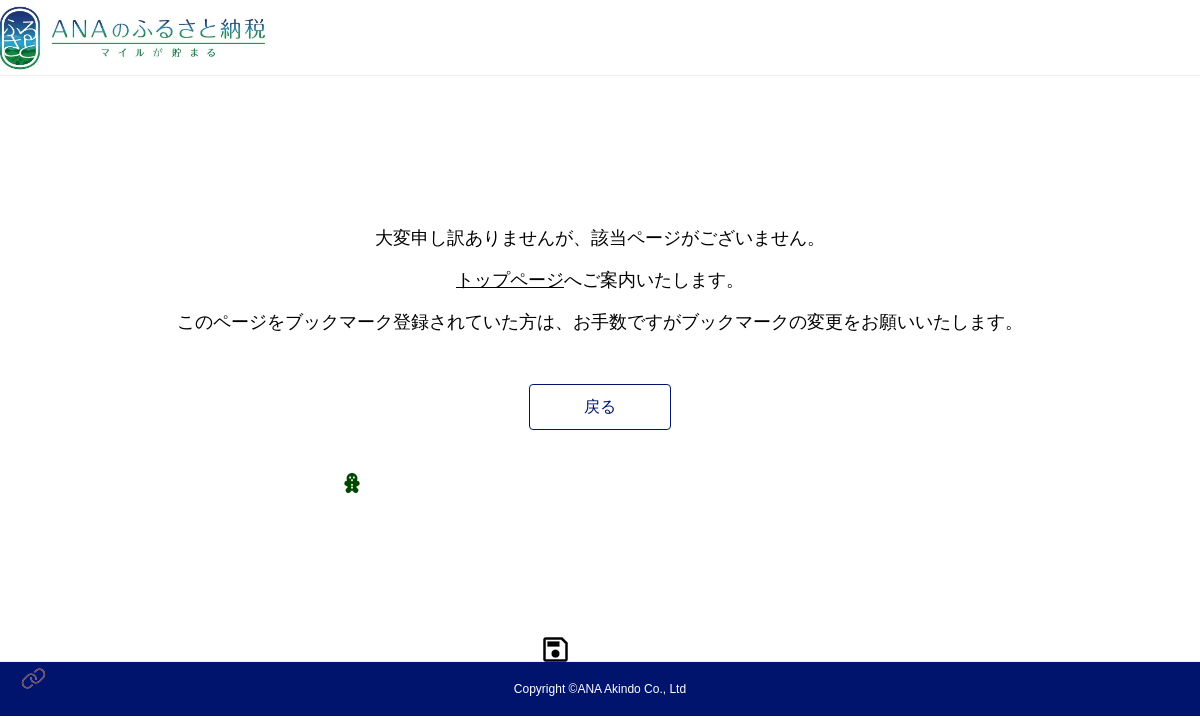 The width and height of the screenshot is (1200, 720). I want to click on copy or share a link, so click(33, 678).